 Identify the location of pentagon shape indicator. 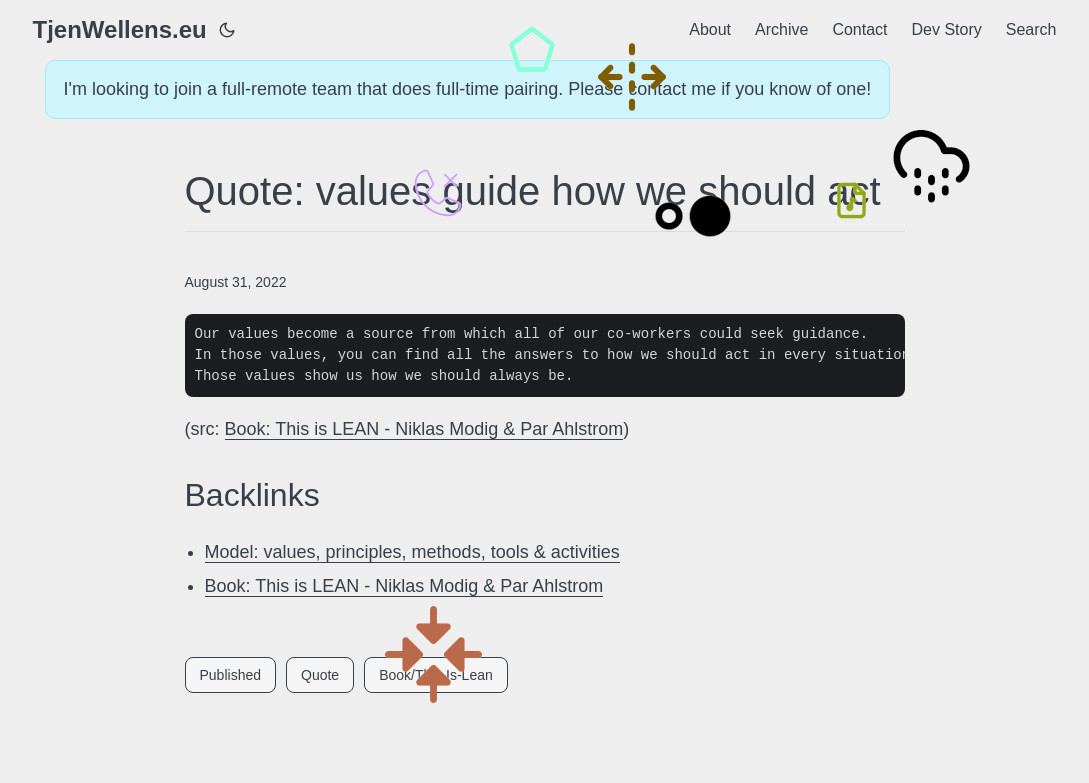
(532, 51).